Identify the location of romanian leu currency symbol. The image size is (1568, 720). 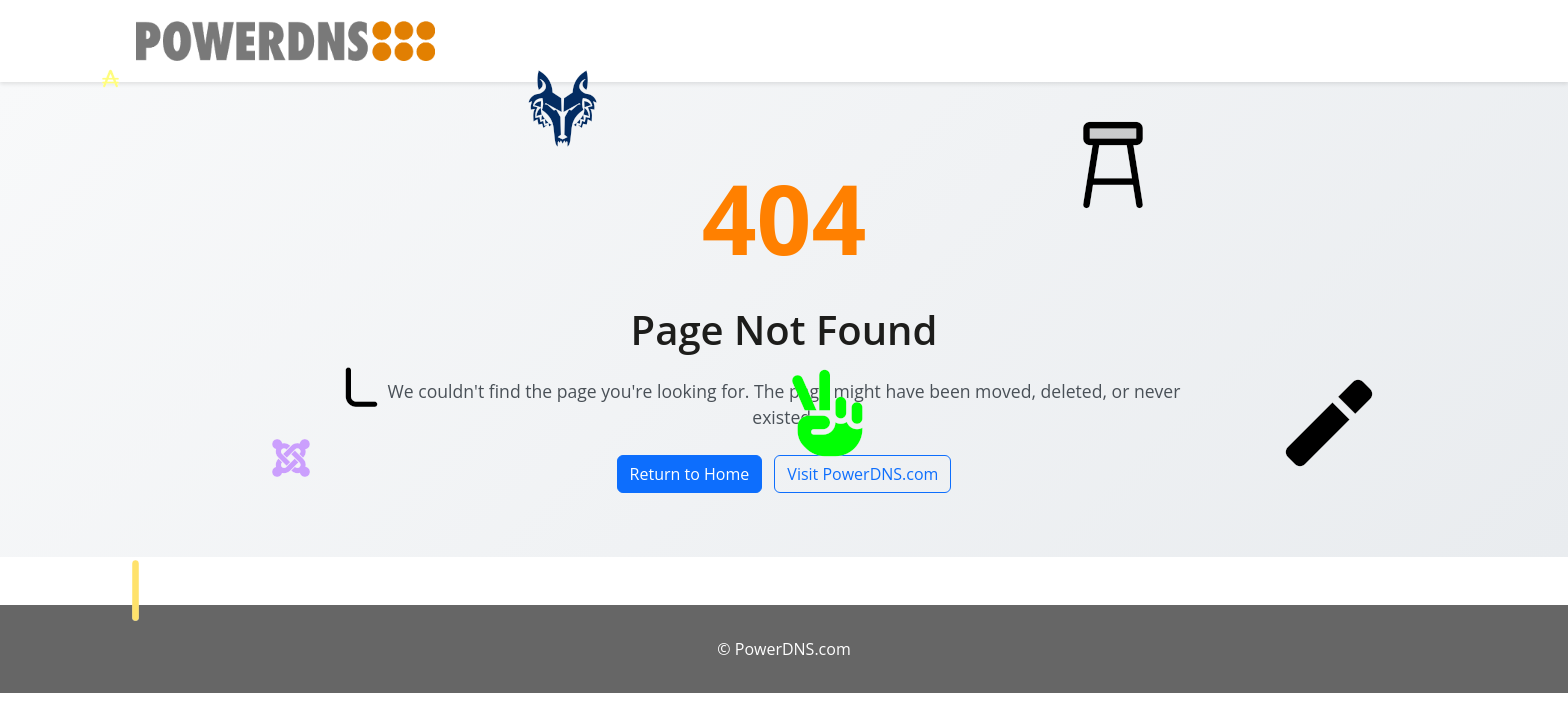
(361, 388).